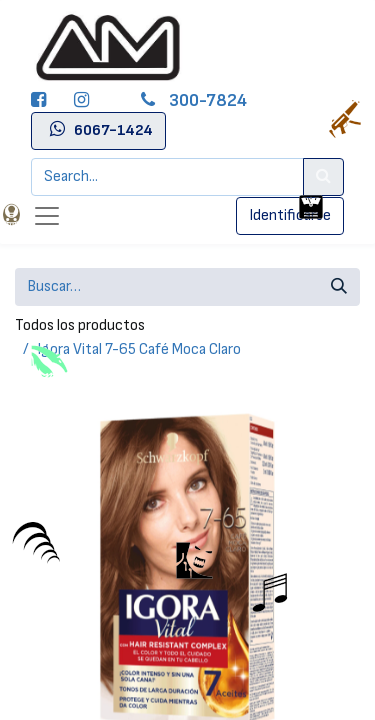 This screenshot has height=720, width=375. What do you see at coordinates (194, 560) in the screenshot?
I see `vampire bite attack action in a game` at bounding box center [194, 560].